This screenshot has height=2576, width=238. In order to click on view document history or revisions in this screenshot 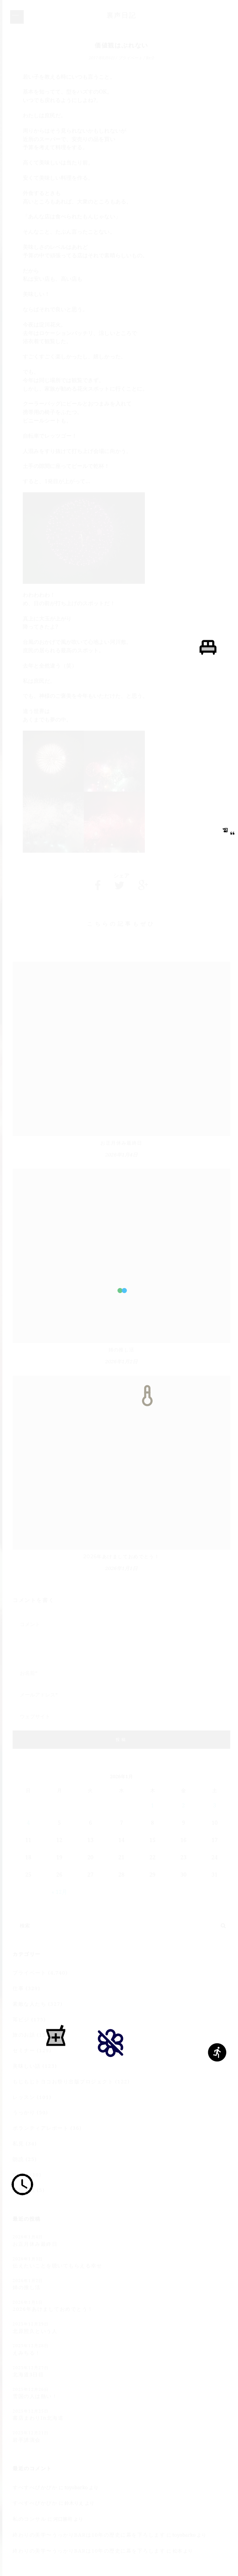, I will do `click(225, 830)`.